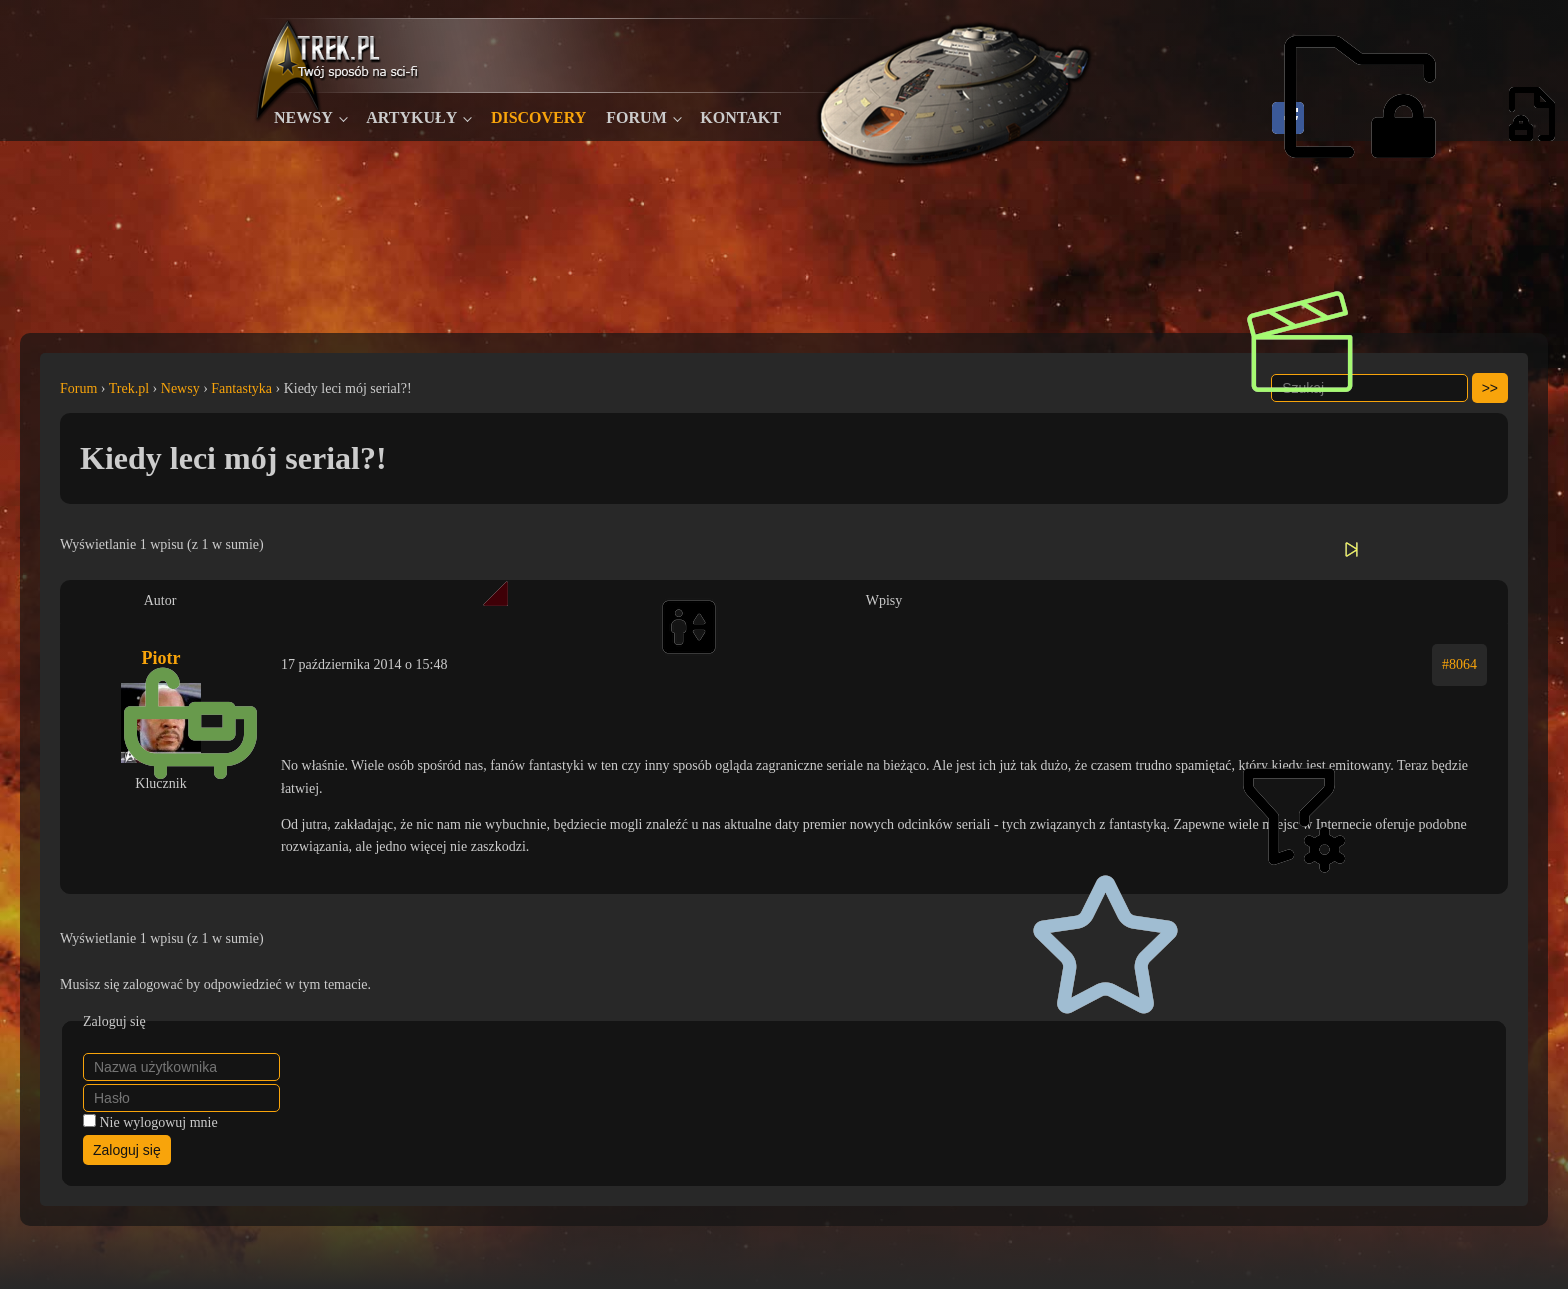  Describe the element at coordinates (1289, 814) in the screenshot. I see `configure filter settings` at that location.